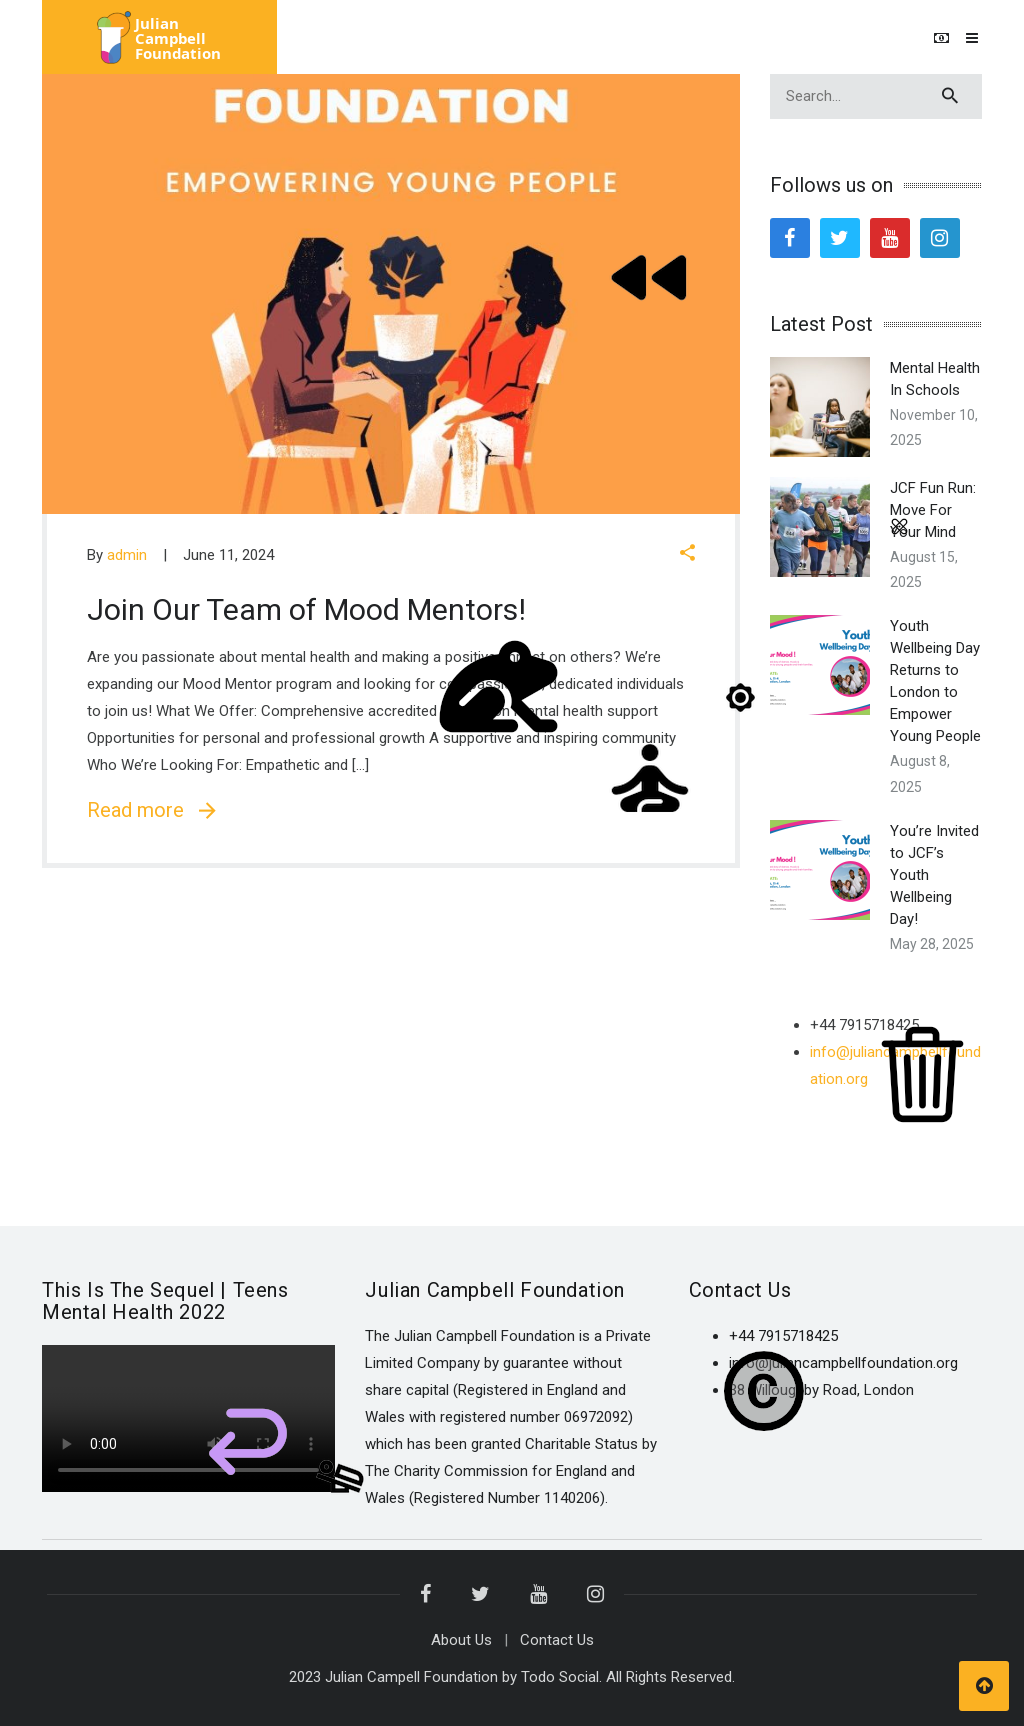 This screenshot has width=1024, height=1726. Describe the element at coordinates (740, 697) in the screenshot. I see `increase screen brightness` at that location.